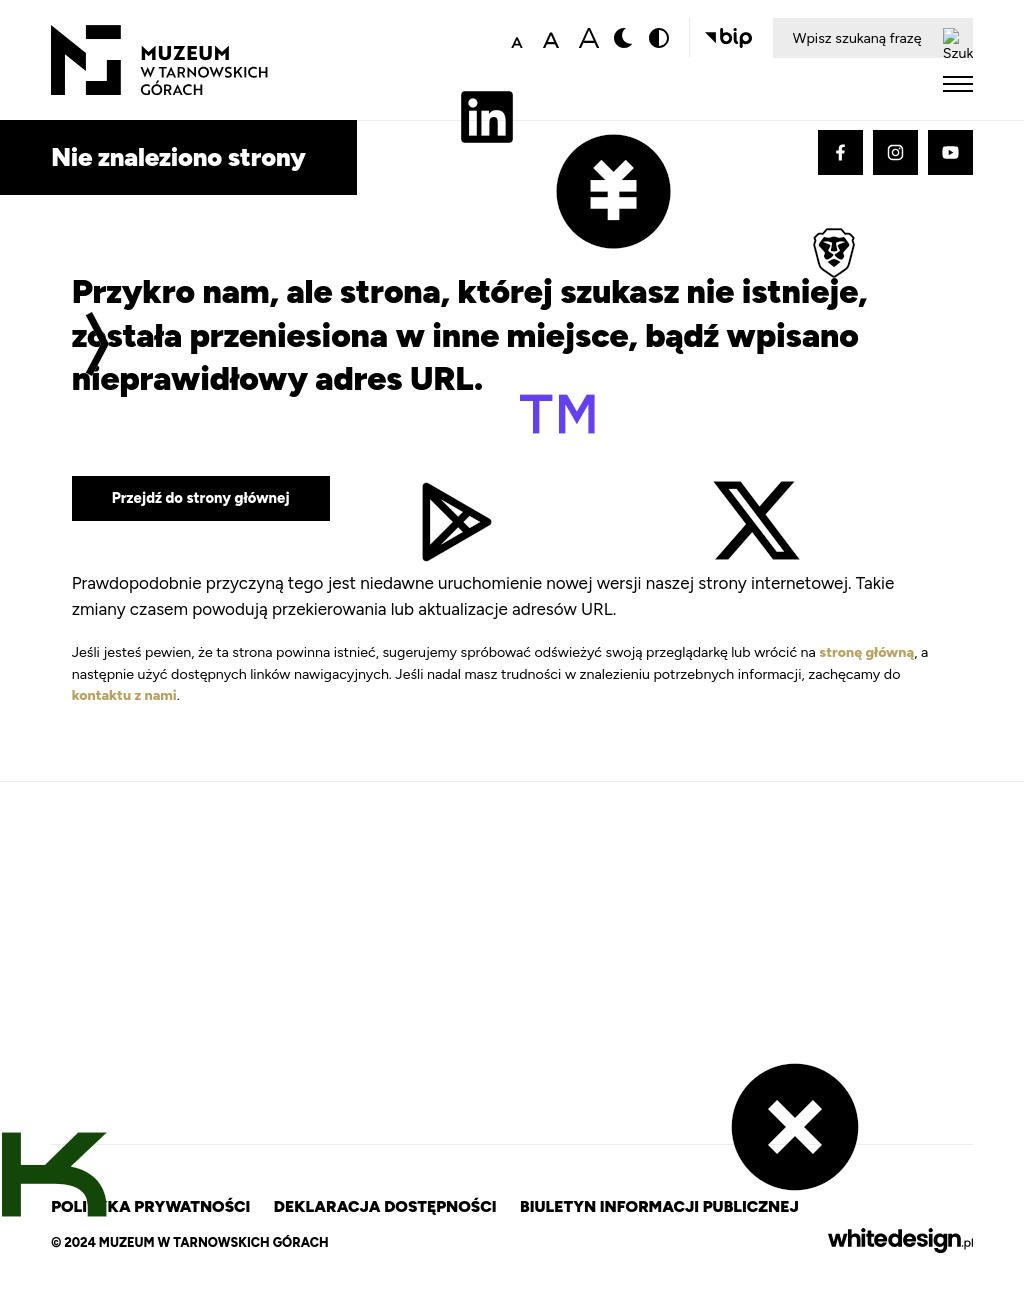  I want to click on open google play store, so click(457, 522).